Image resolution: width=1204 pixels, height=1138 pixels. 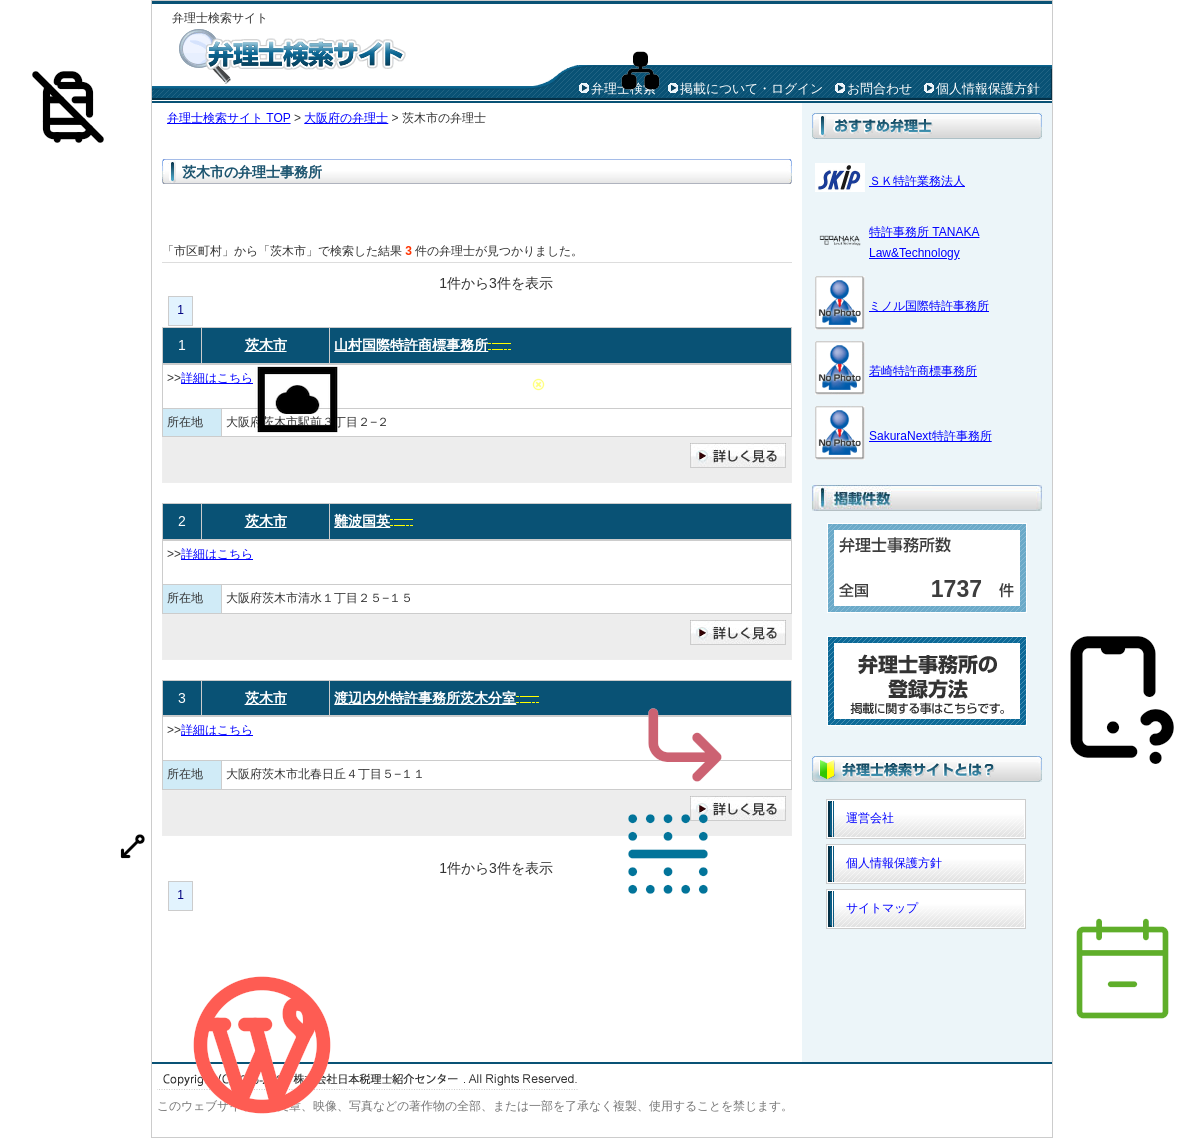 I want to click on remove an event from your calendar, so click(x=1122, y=972).